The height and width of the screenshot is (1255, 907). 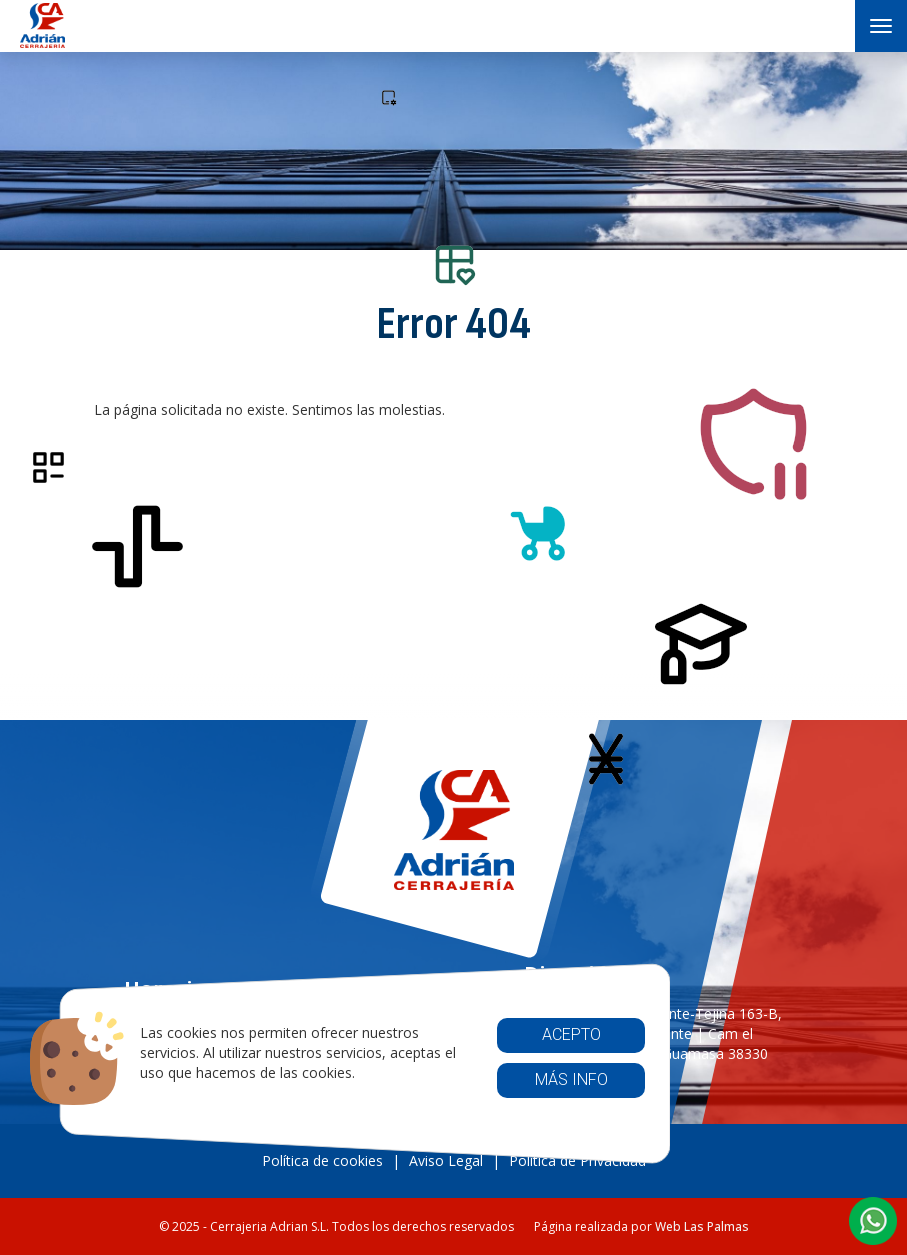 What do you see at coordinates (48, 467) in the screenshot?
I see `remove a category from the list` at bounding box center [48, 467].